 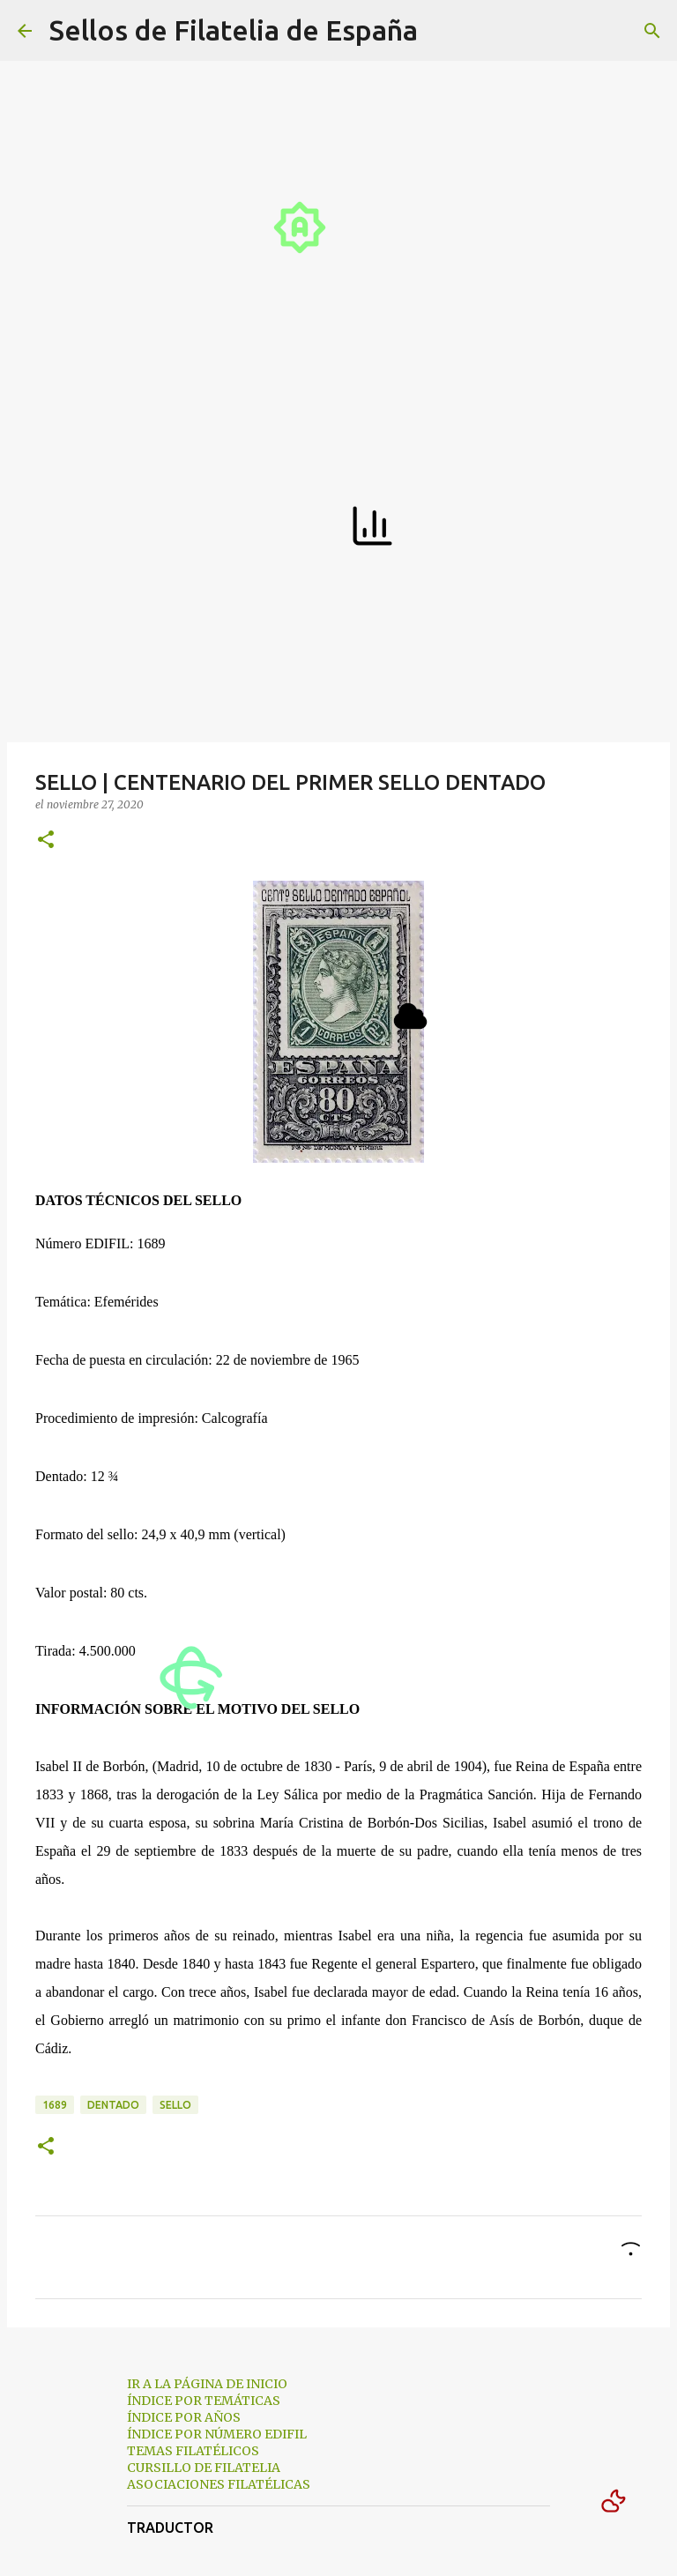 What do you see at coordinates (191, 1678) in the screenshot?
I see `rotate object in 3D space` at bounding box center [191, 1678].